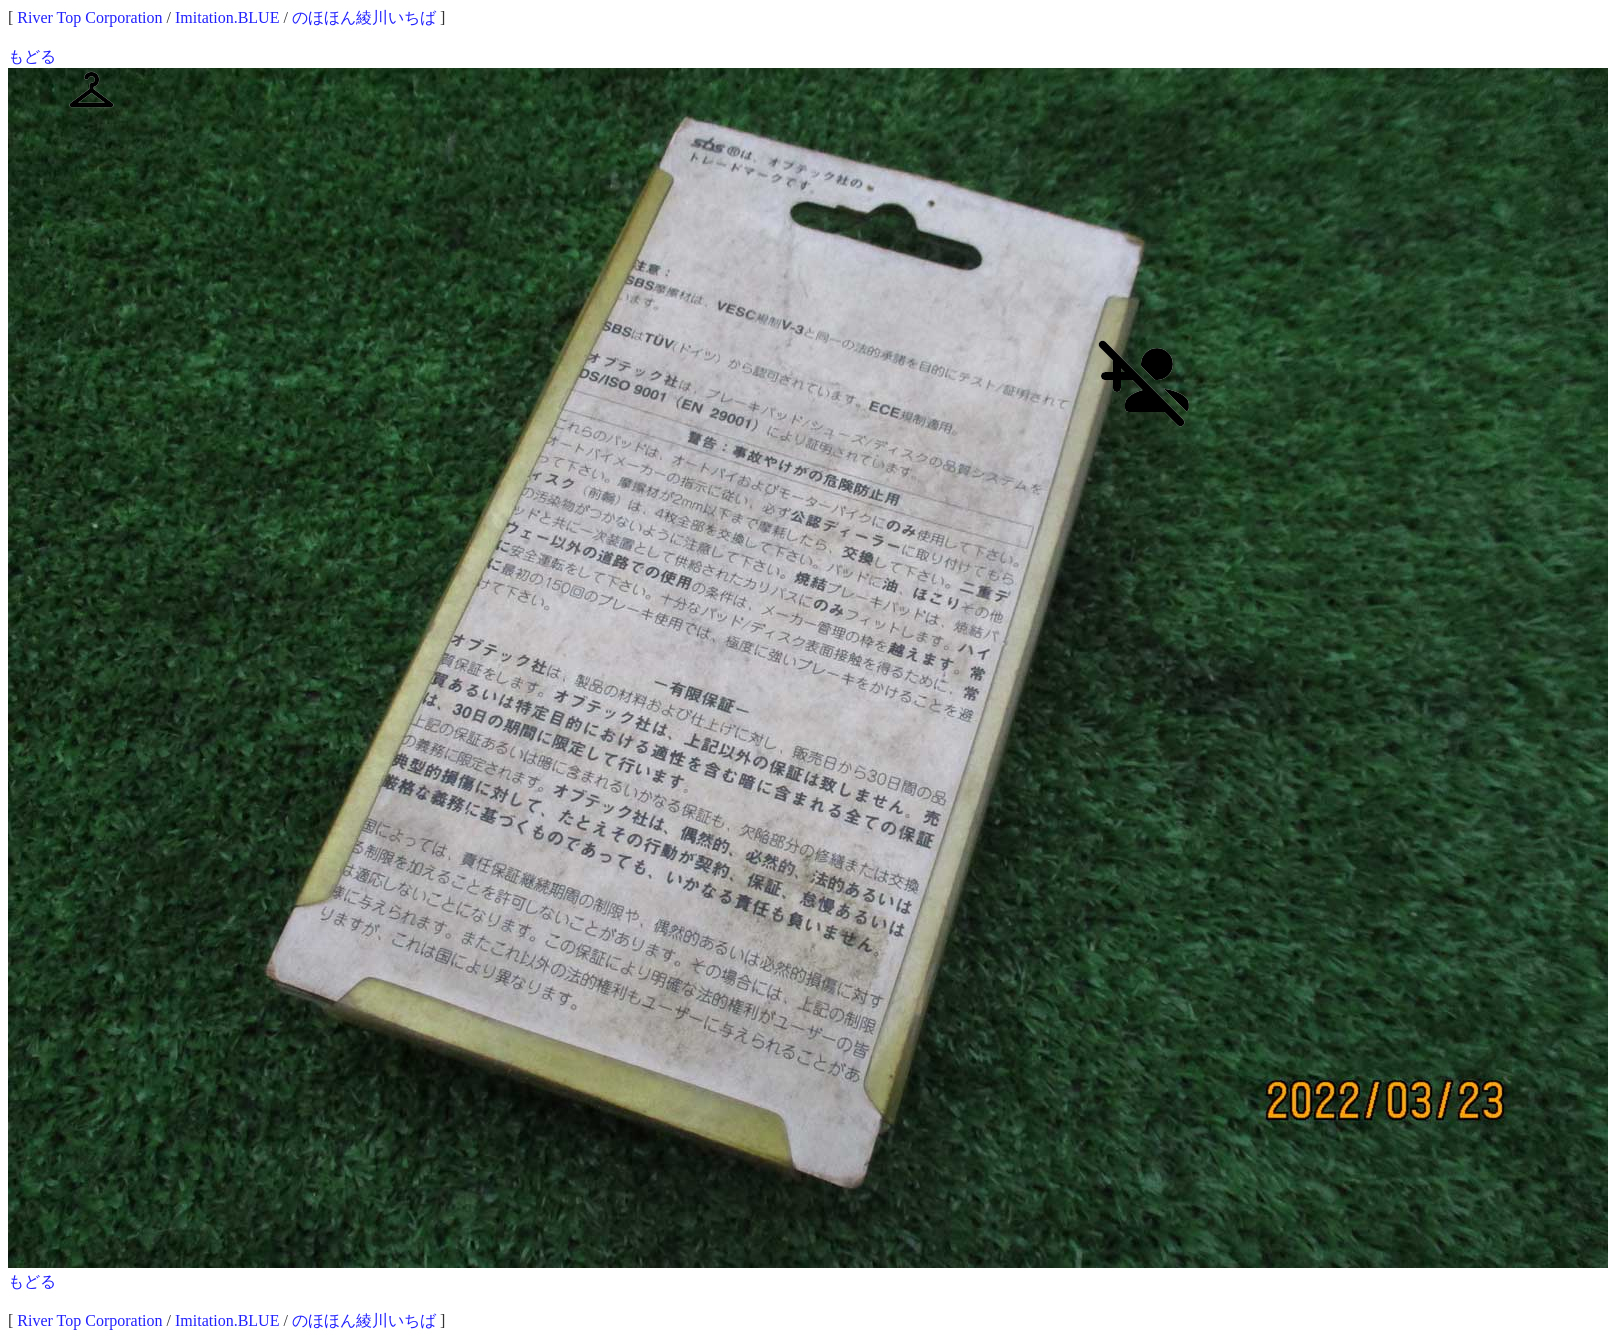 The image size is (1608, 1340). Describe the element at coordinates (1145, 380) in the screenshot. I see `indicates adding contacts is disabled` at that location.